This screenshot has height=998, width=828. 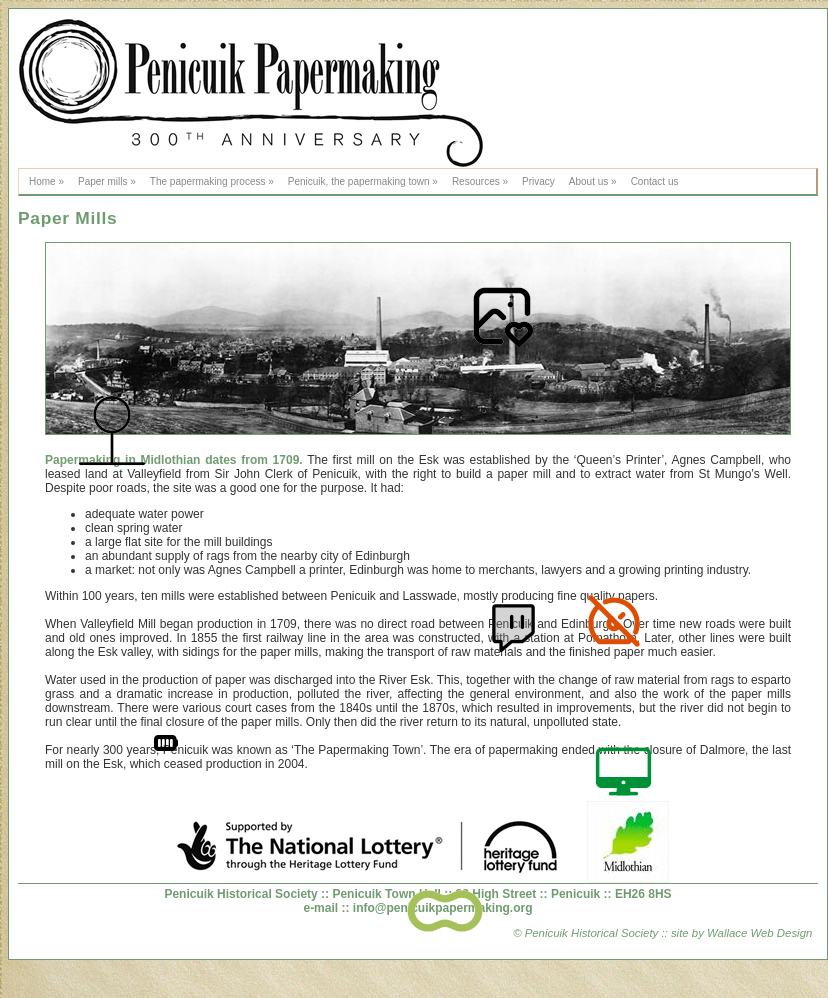 I want to click on peanut app logo or brand icon, so click(x=445, y=911).